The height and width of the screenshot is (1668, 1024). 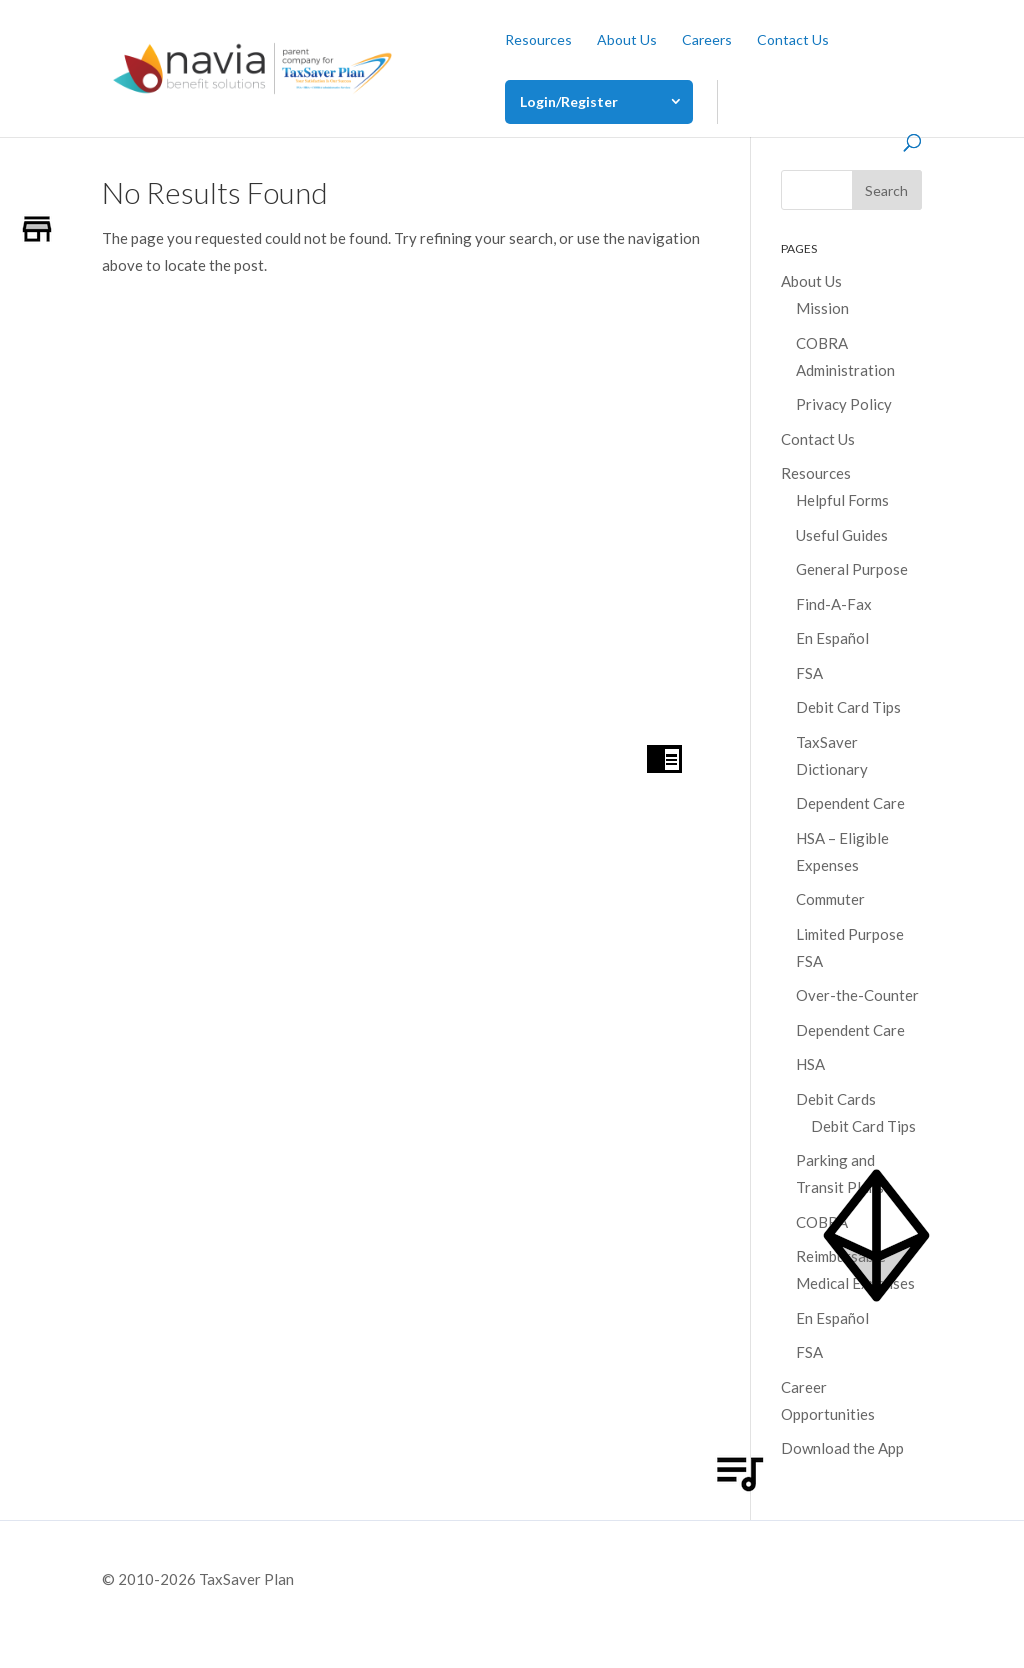 I want to click on switch to reader mode for distraction-free reading, so click(x=664, y=758).